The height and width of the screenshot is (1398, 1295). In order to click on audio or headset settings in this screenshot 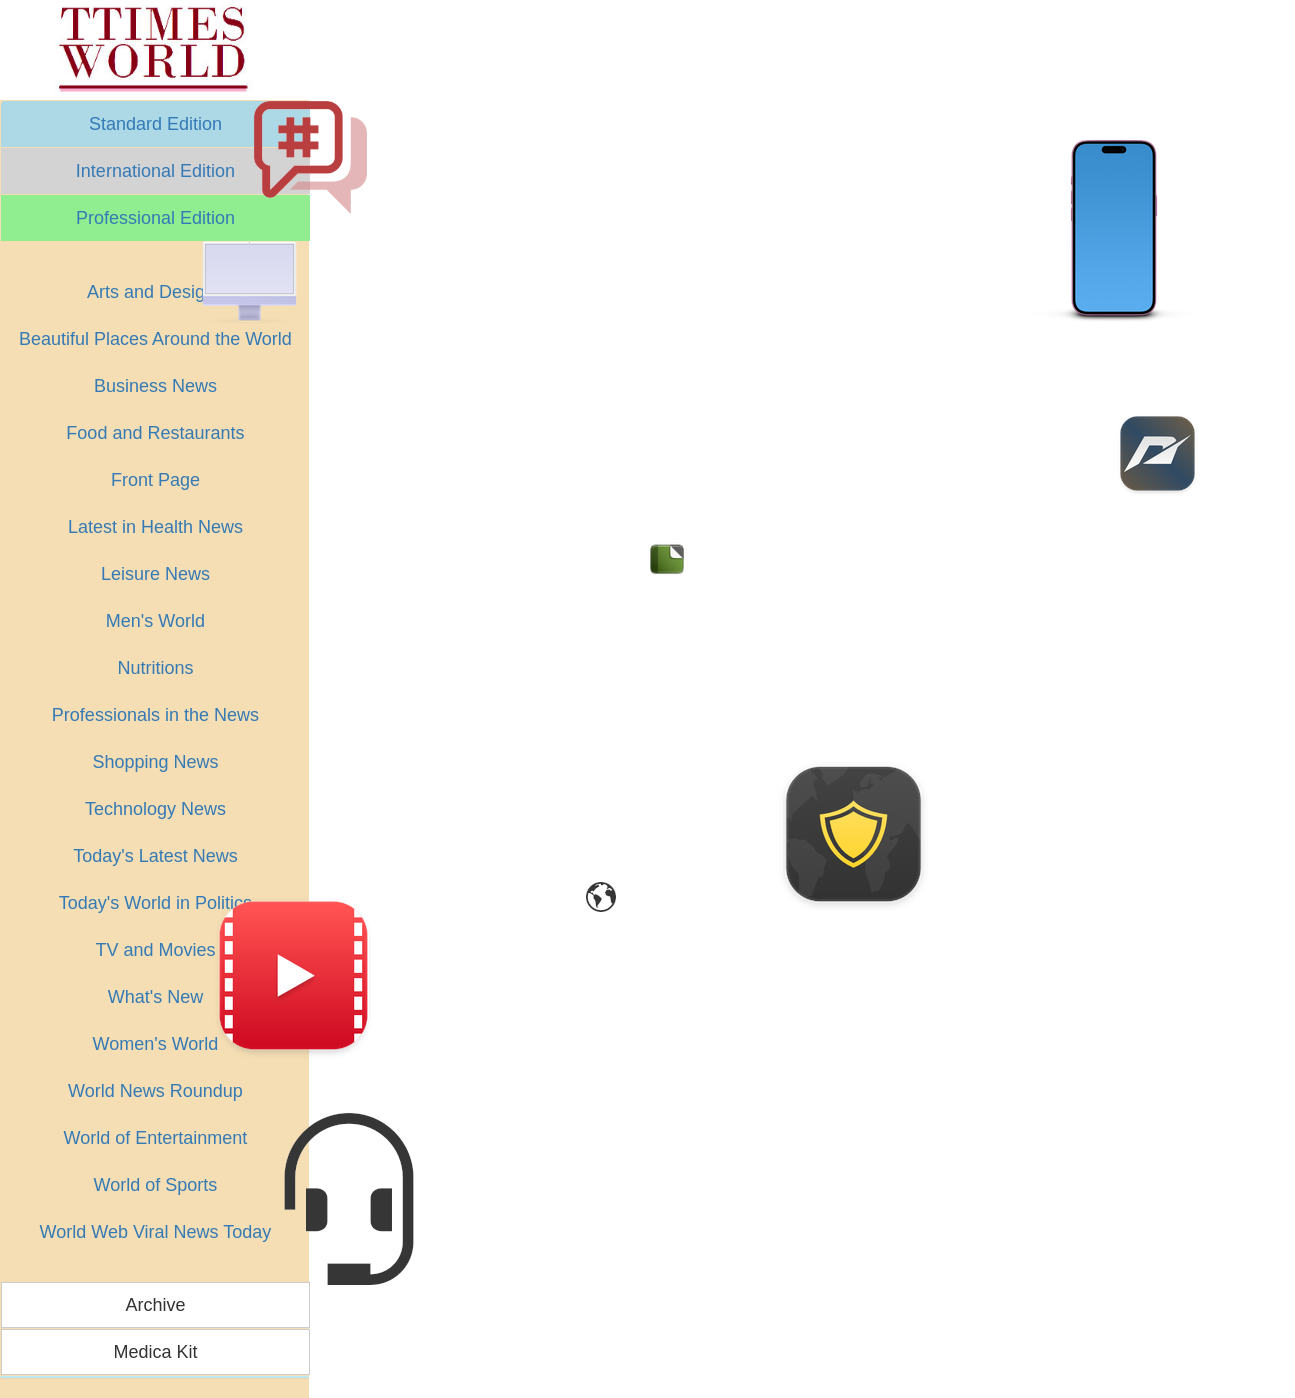, I will do `click(349, 1199)`.